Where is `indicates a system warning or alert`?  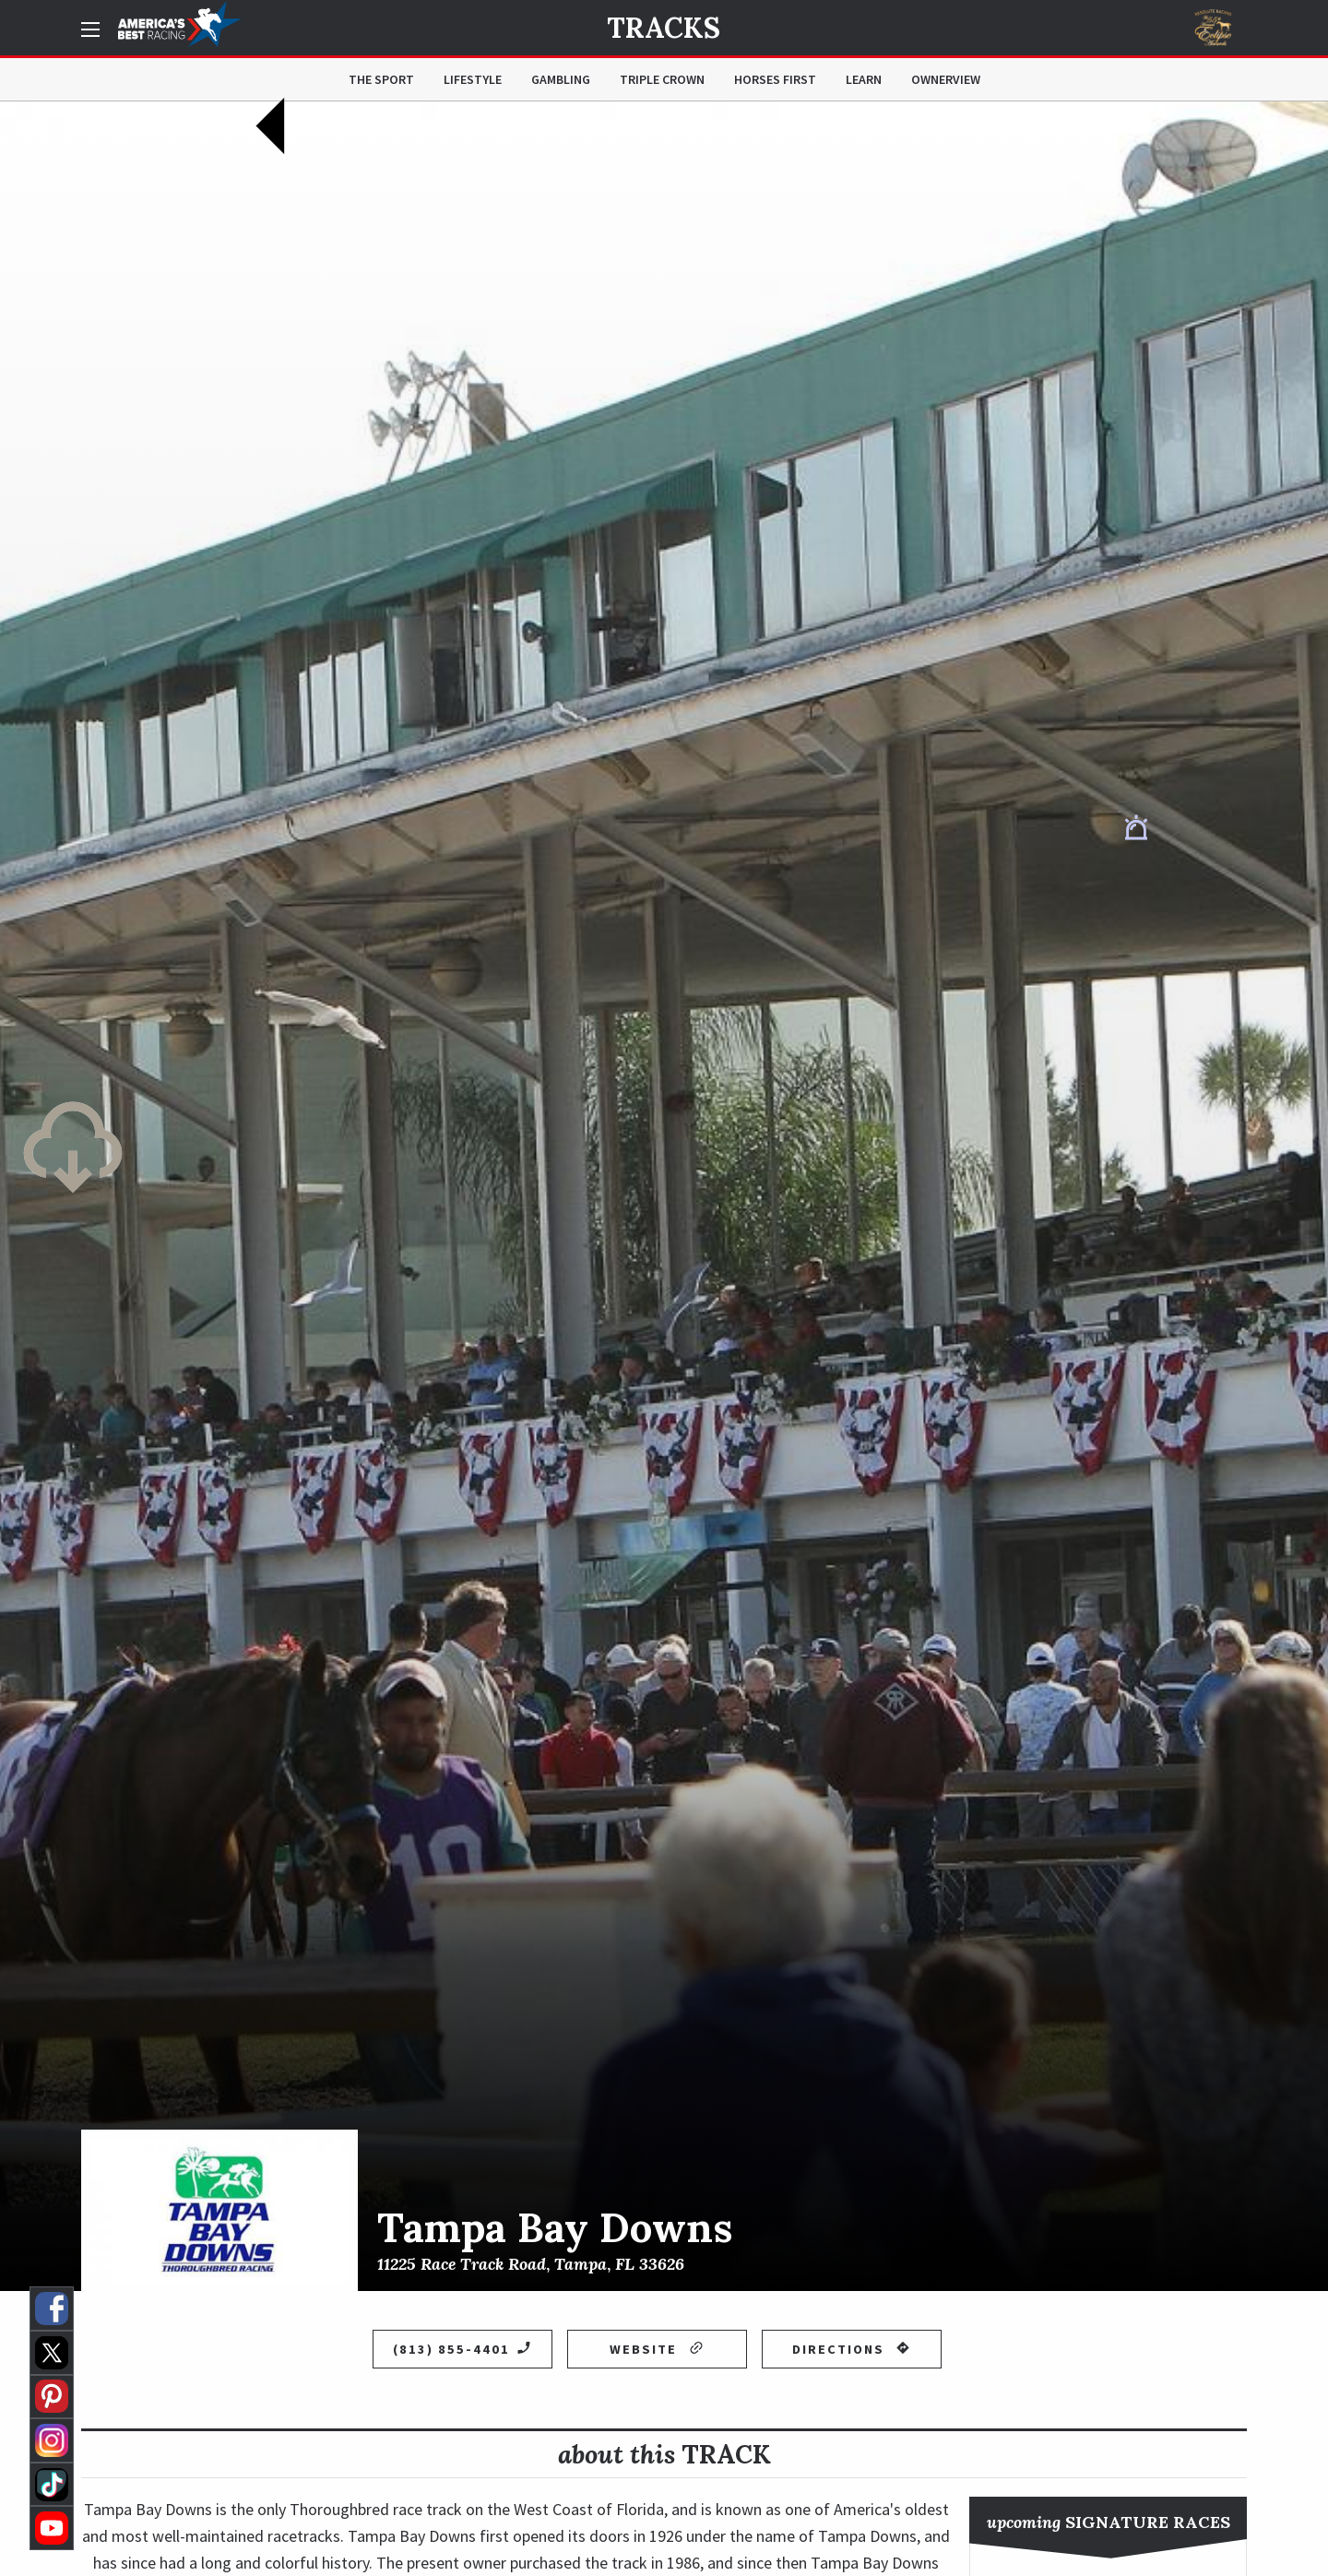 indicates a system warning or alert is located at coordinates (1136, 827).